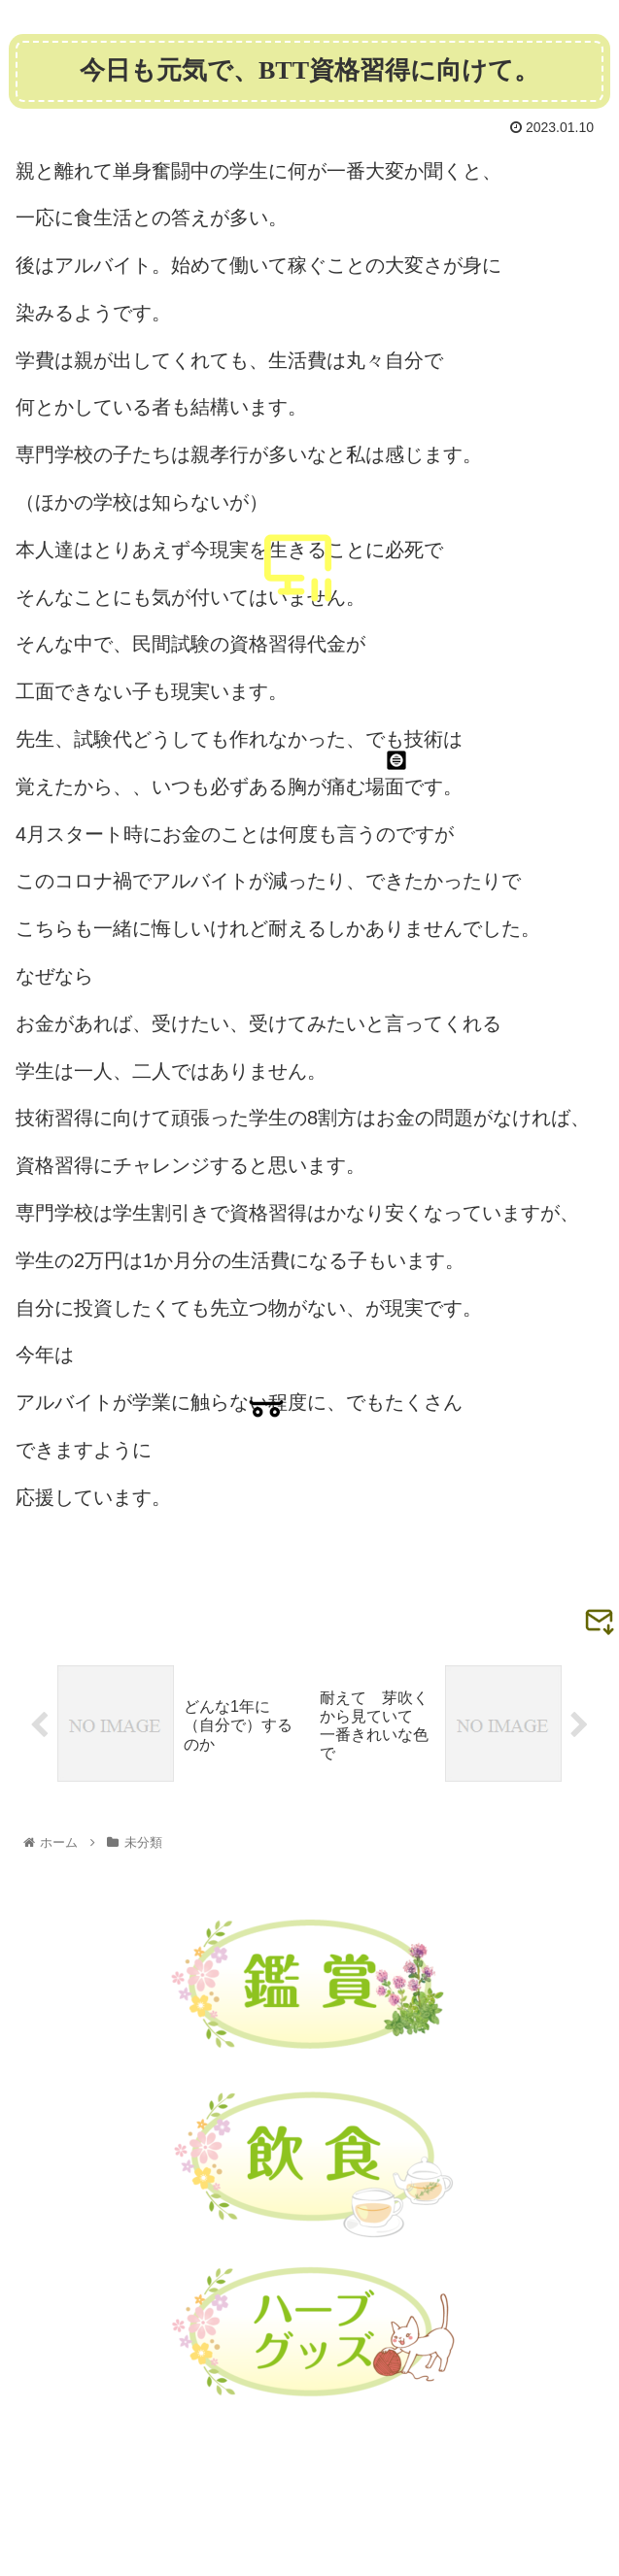 This screenshot has height=2576, width=619. I want to click on pause desktop streaming or mirroring, so click(297, 564).